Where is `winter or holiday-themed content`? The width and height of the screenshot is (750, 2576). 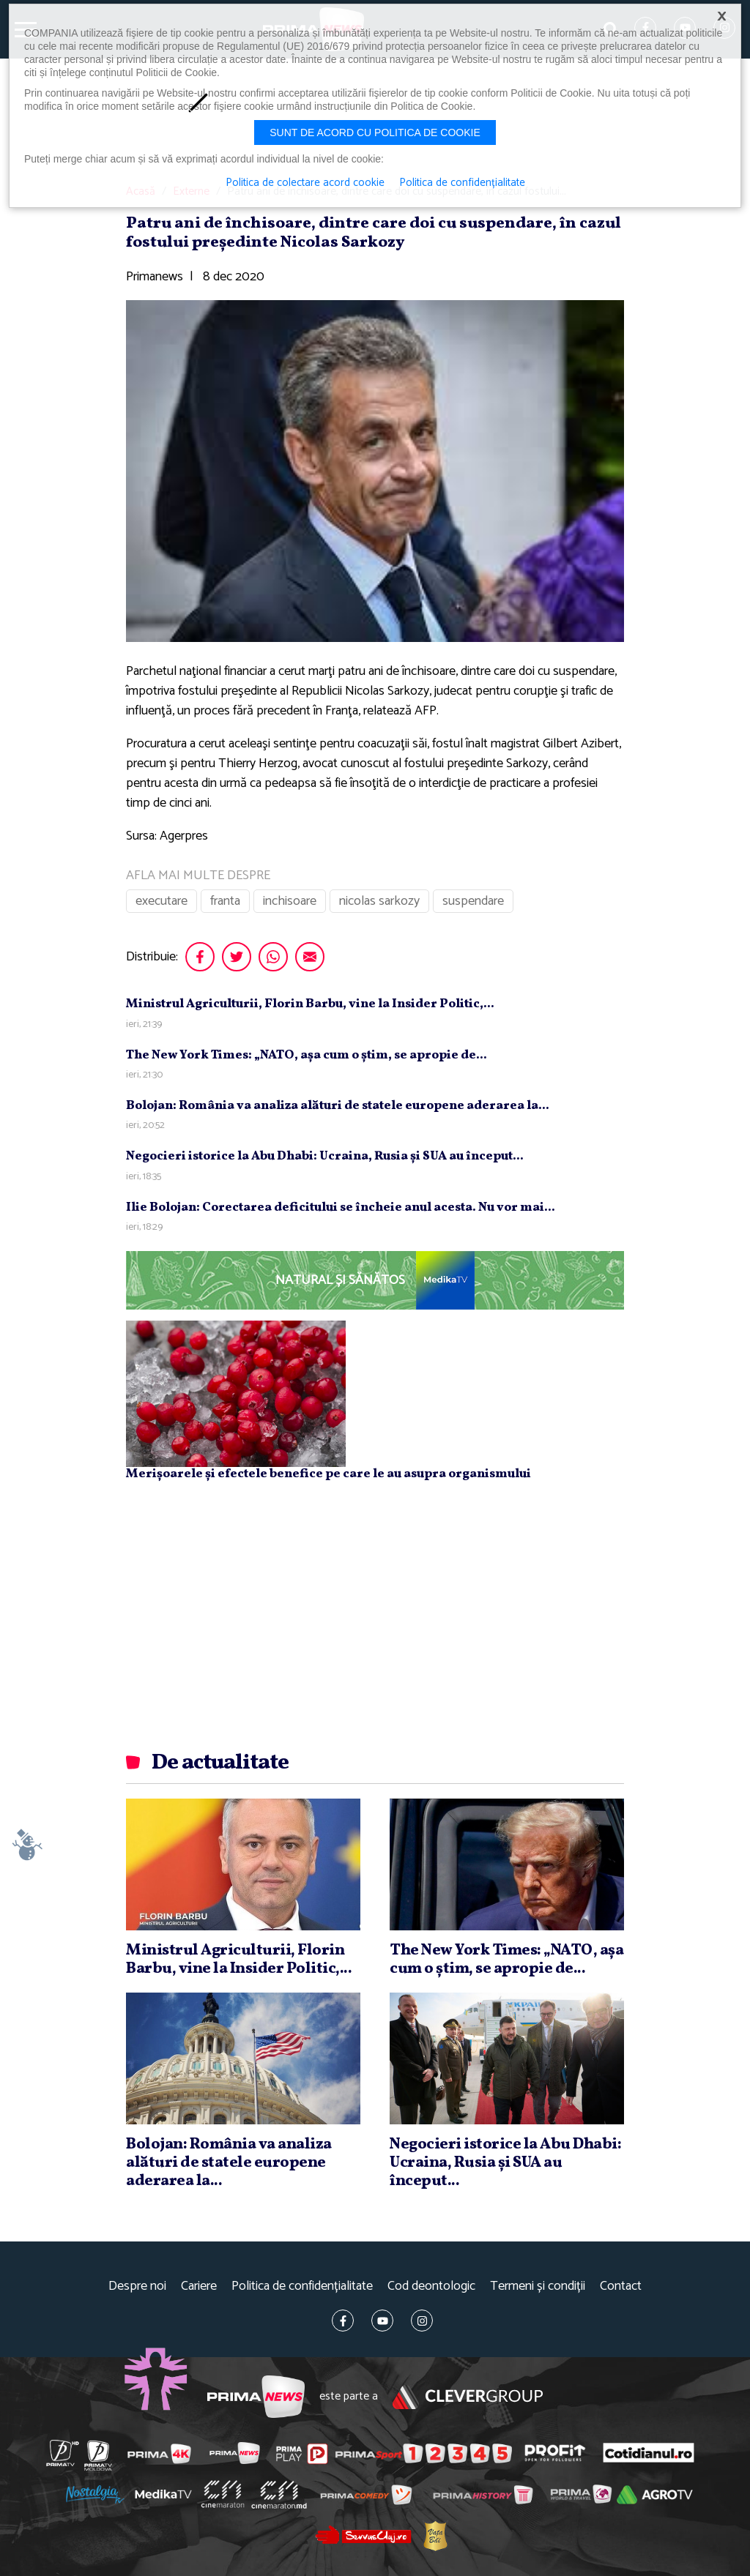
winter or holiday-themed content is located at coordinates (27, 1845).